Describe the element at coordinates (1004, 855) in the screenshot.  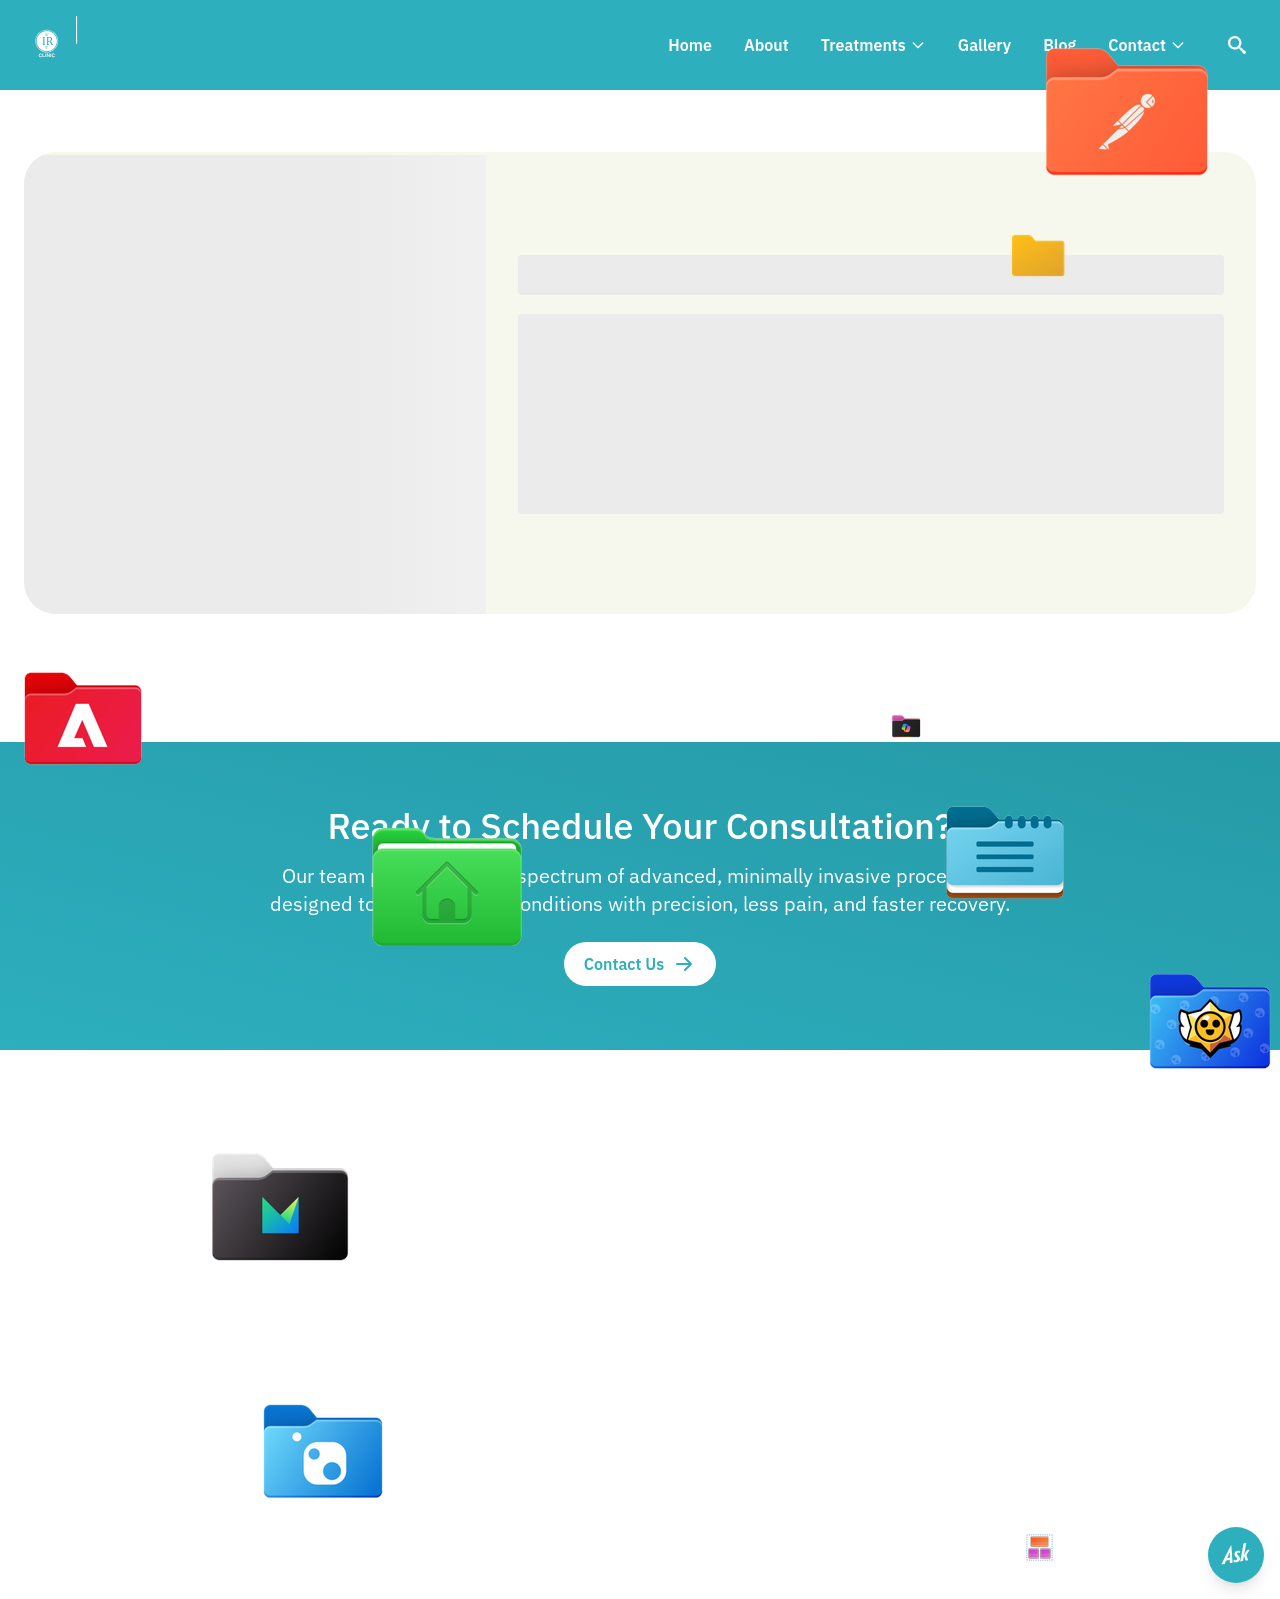
I see `open notes or documents folder` at that location.